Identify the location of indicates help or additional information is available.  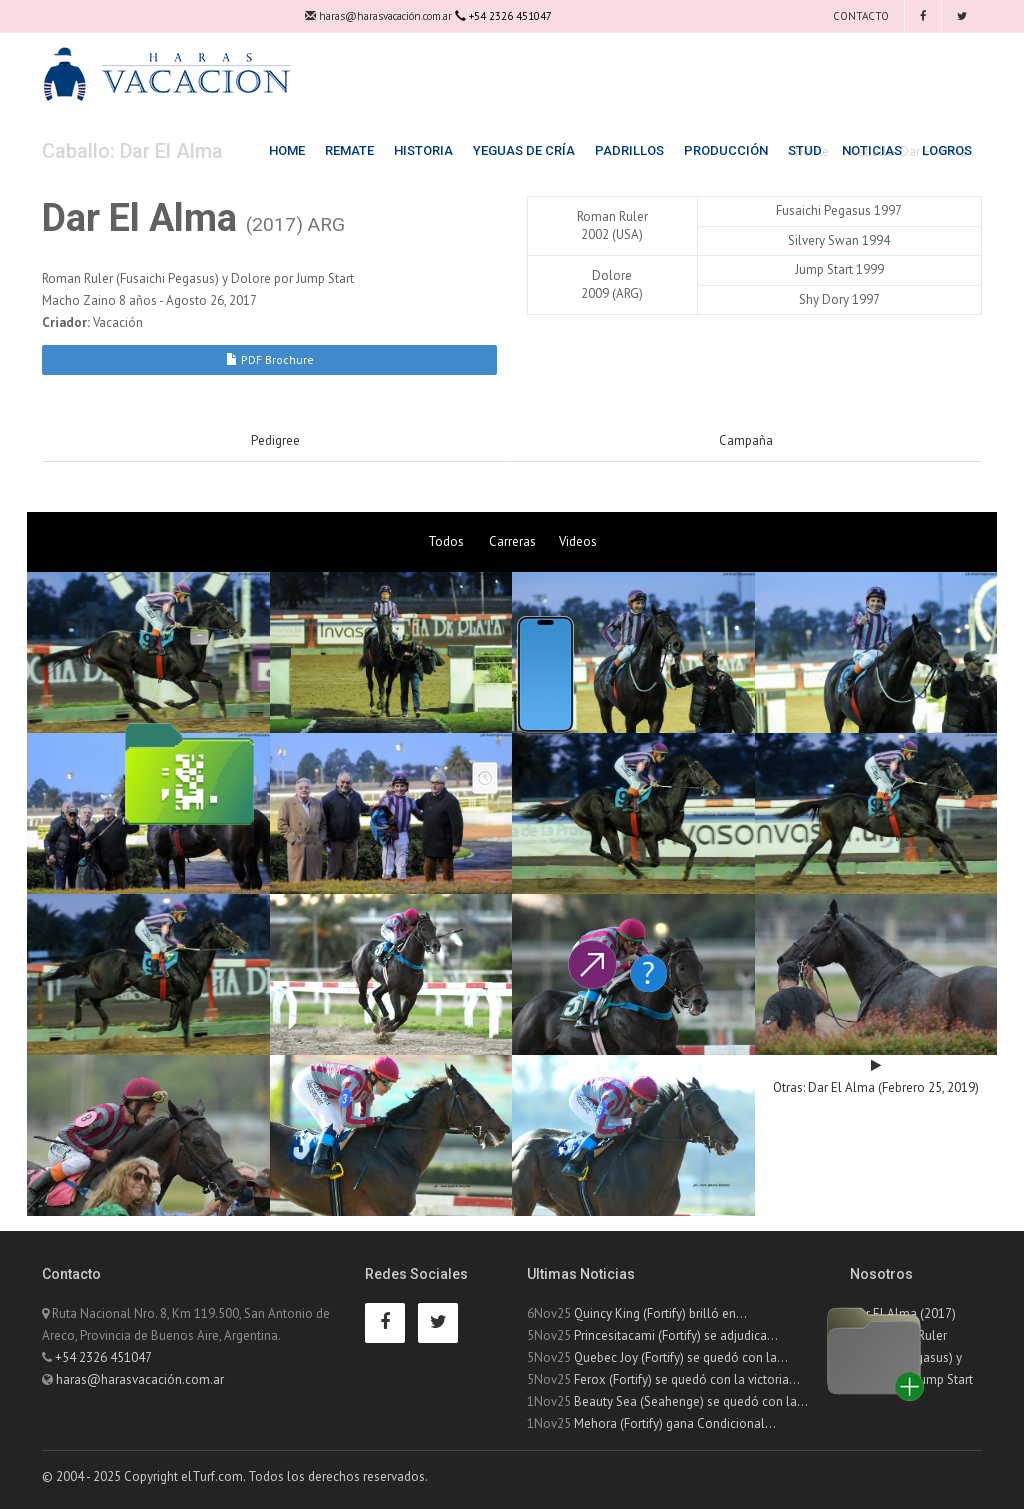
(647, 972).